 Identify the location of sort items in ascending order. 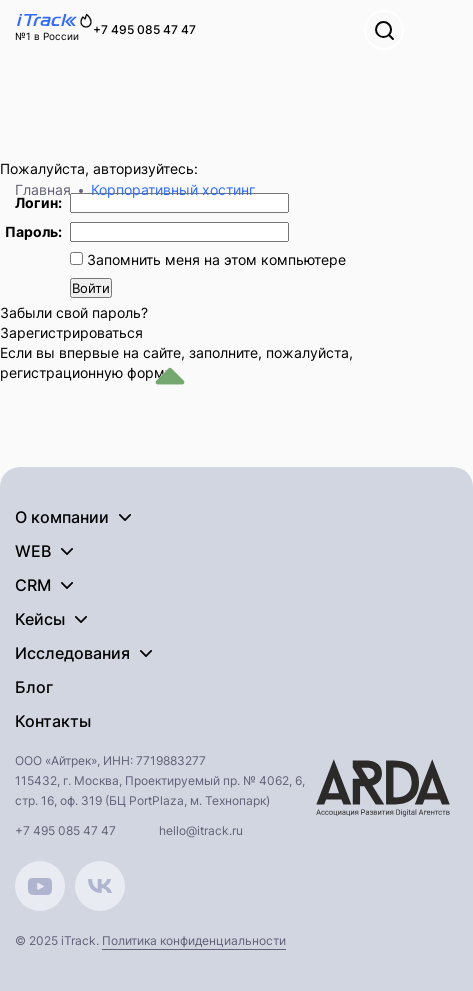
(170, 387).